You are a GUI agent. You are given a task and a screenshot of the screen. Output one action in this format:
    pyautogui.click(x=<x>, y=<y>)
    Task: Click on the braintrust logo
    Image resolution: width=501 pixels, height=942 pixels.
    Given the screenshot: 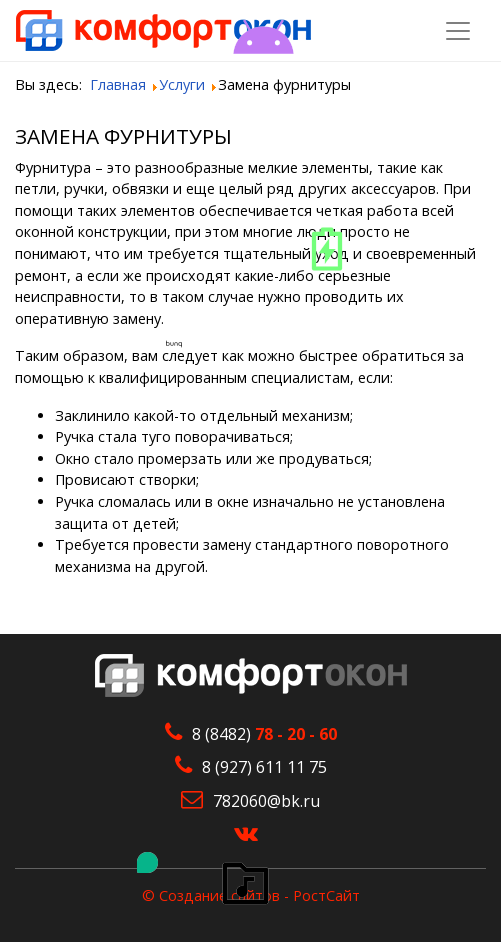 What is the action you would take?
    pyautogui.click(x=147, y=862)
    